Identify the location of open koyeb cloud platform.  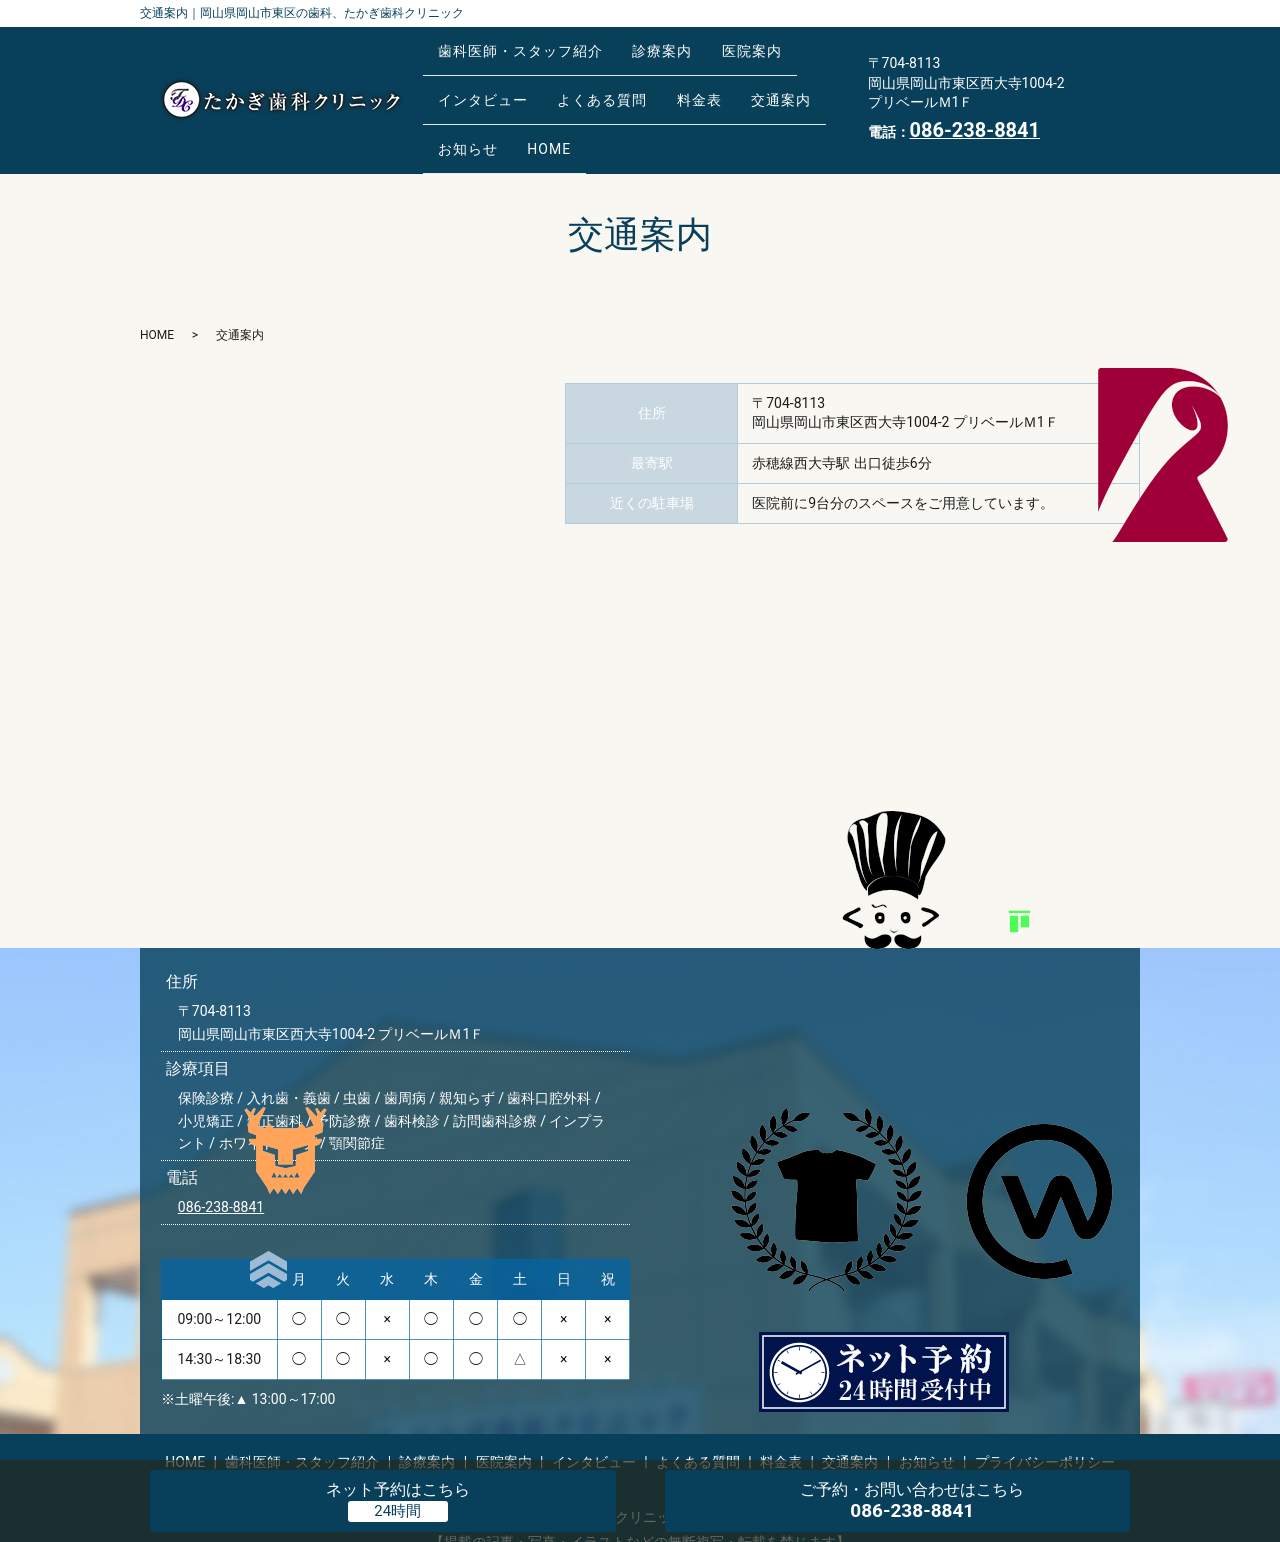
(268, 1269).